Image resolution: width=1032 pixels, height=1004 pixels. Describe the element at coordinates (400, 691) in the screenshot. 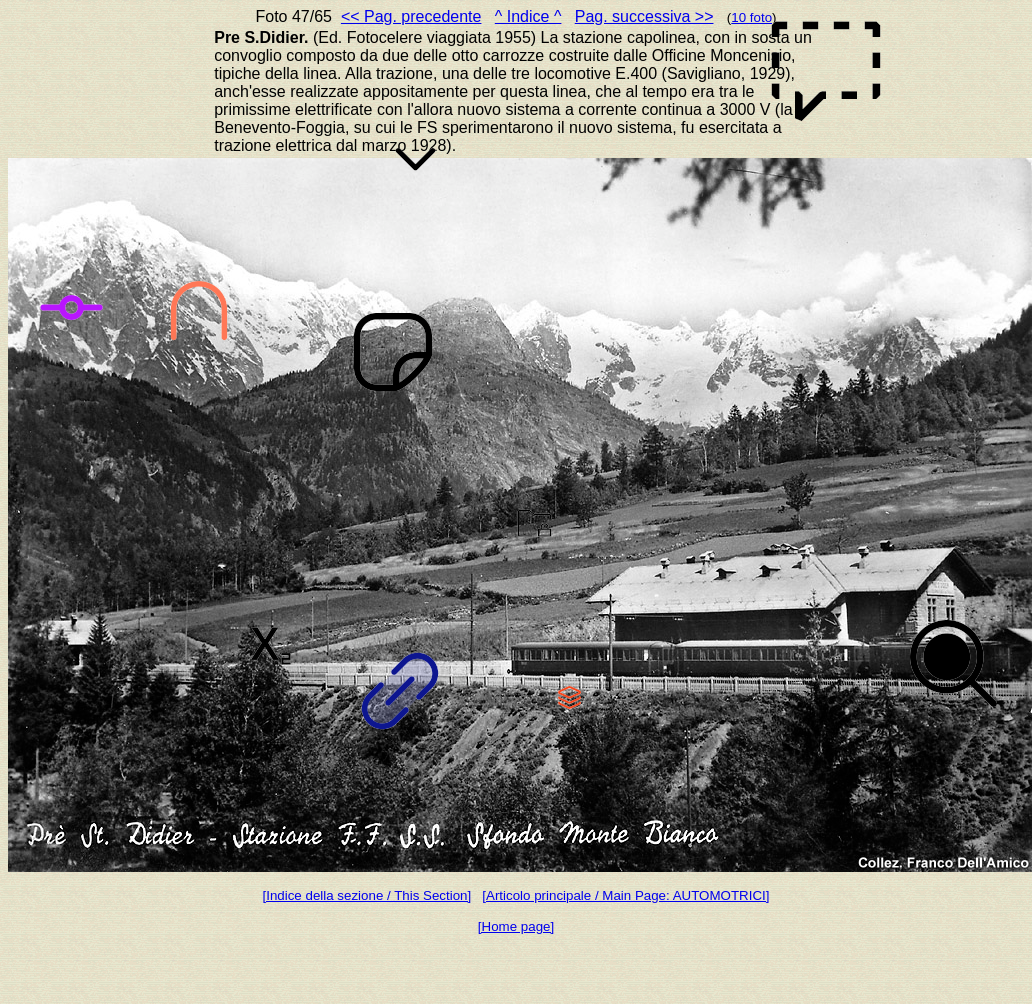

I see `copy link to clipboard` at that location.